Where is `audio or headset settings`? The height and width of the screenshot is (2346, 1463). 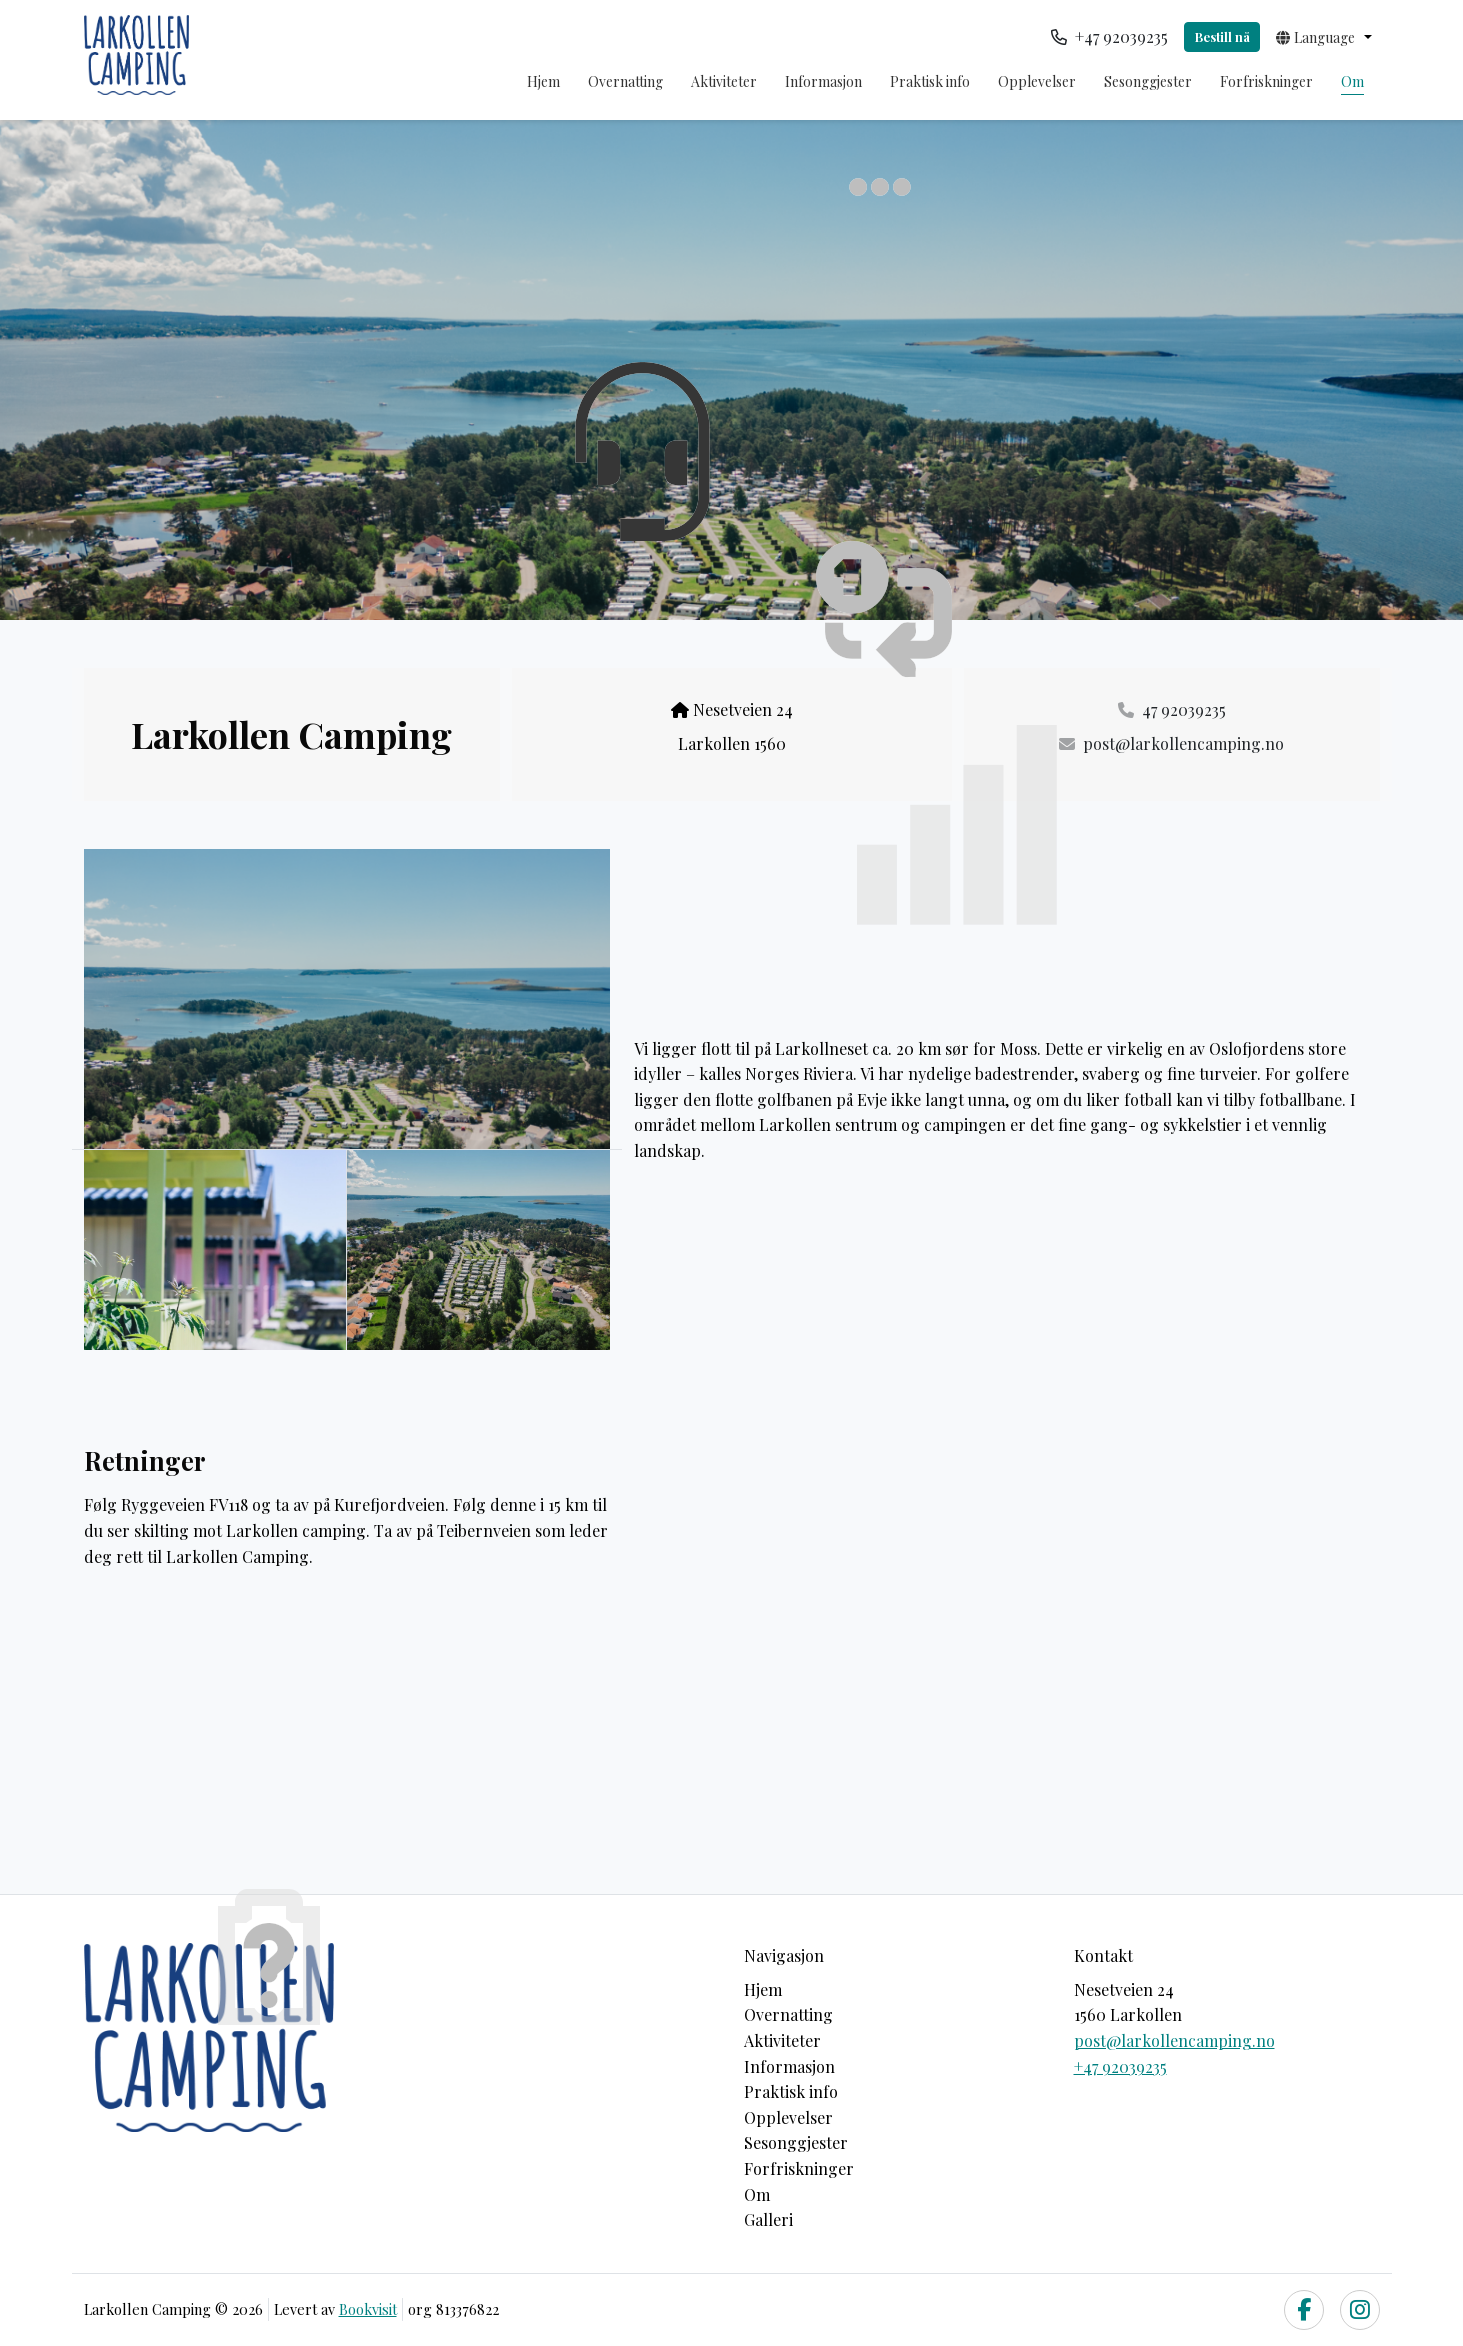 audio or headset settings is located at coordinates (642, 451).